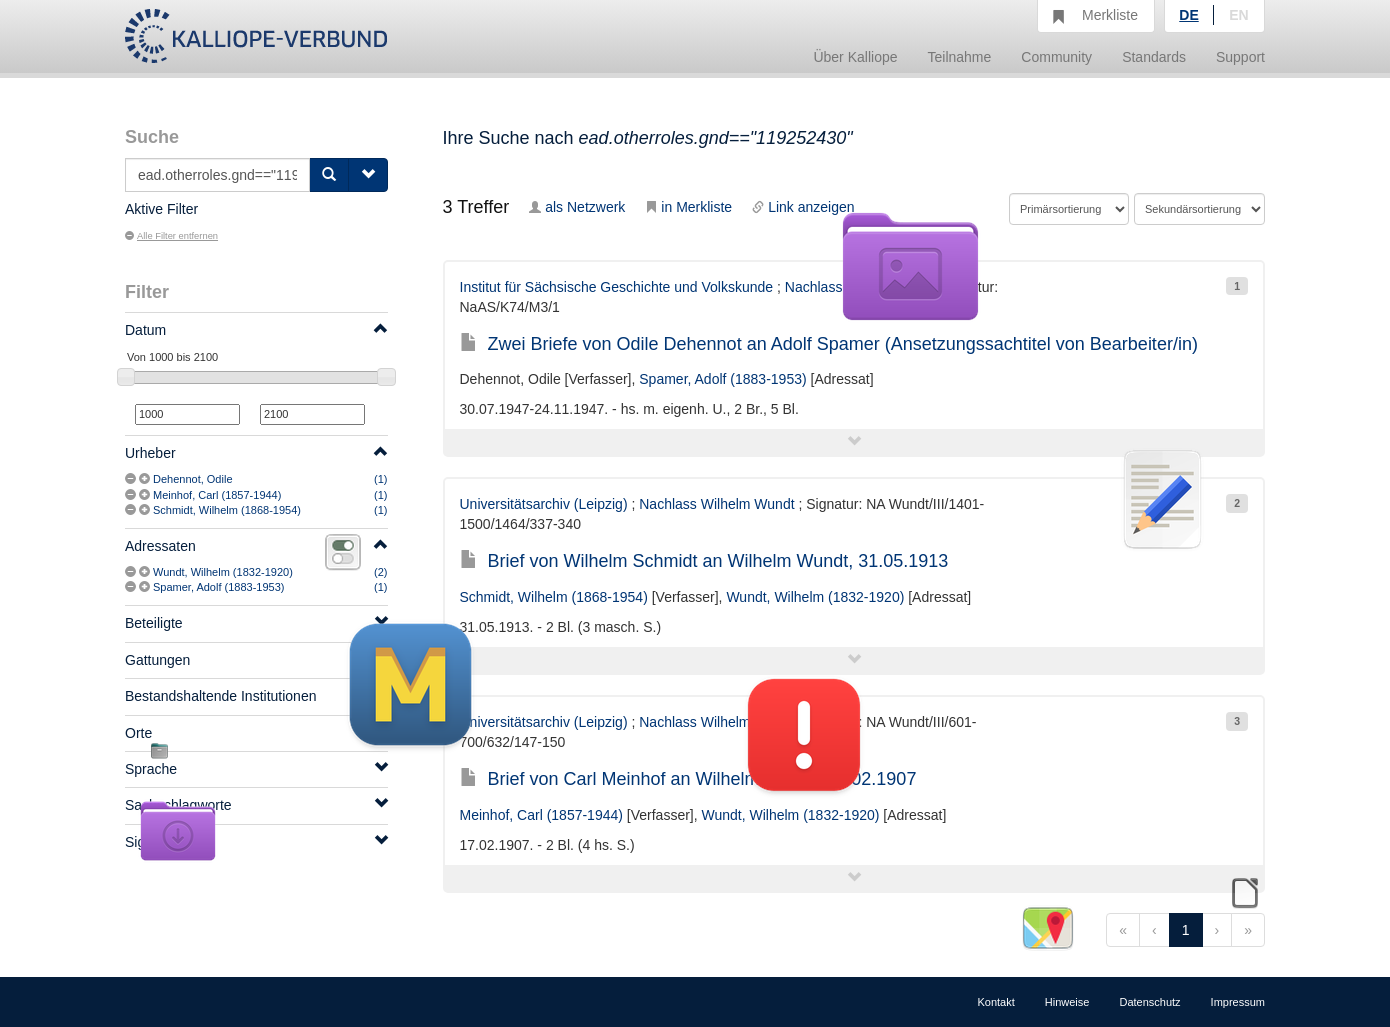 This screenshot has width=1390, height=1027. Describe the element at coordinates (910, 266) in the screenshot. I see `open your images folder` at that location.